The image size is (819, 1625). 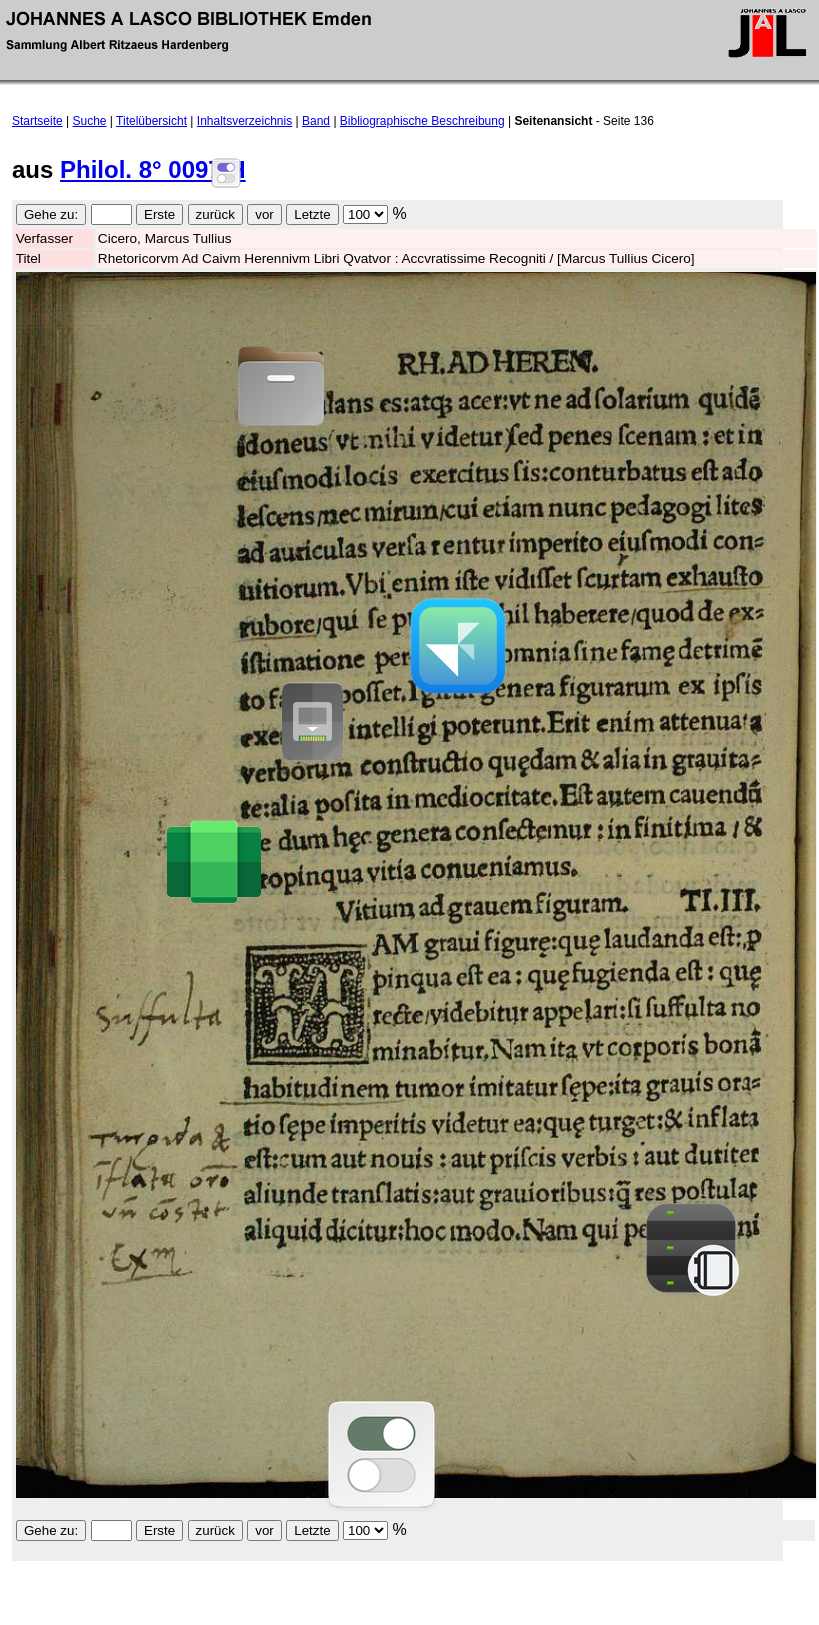 I want to click on open the adwaita demo app, so click(x=458, y=646).